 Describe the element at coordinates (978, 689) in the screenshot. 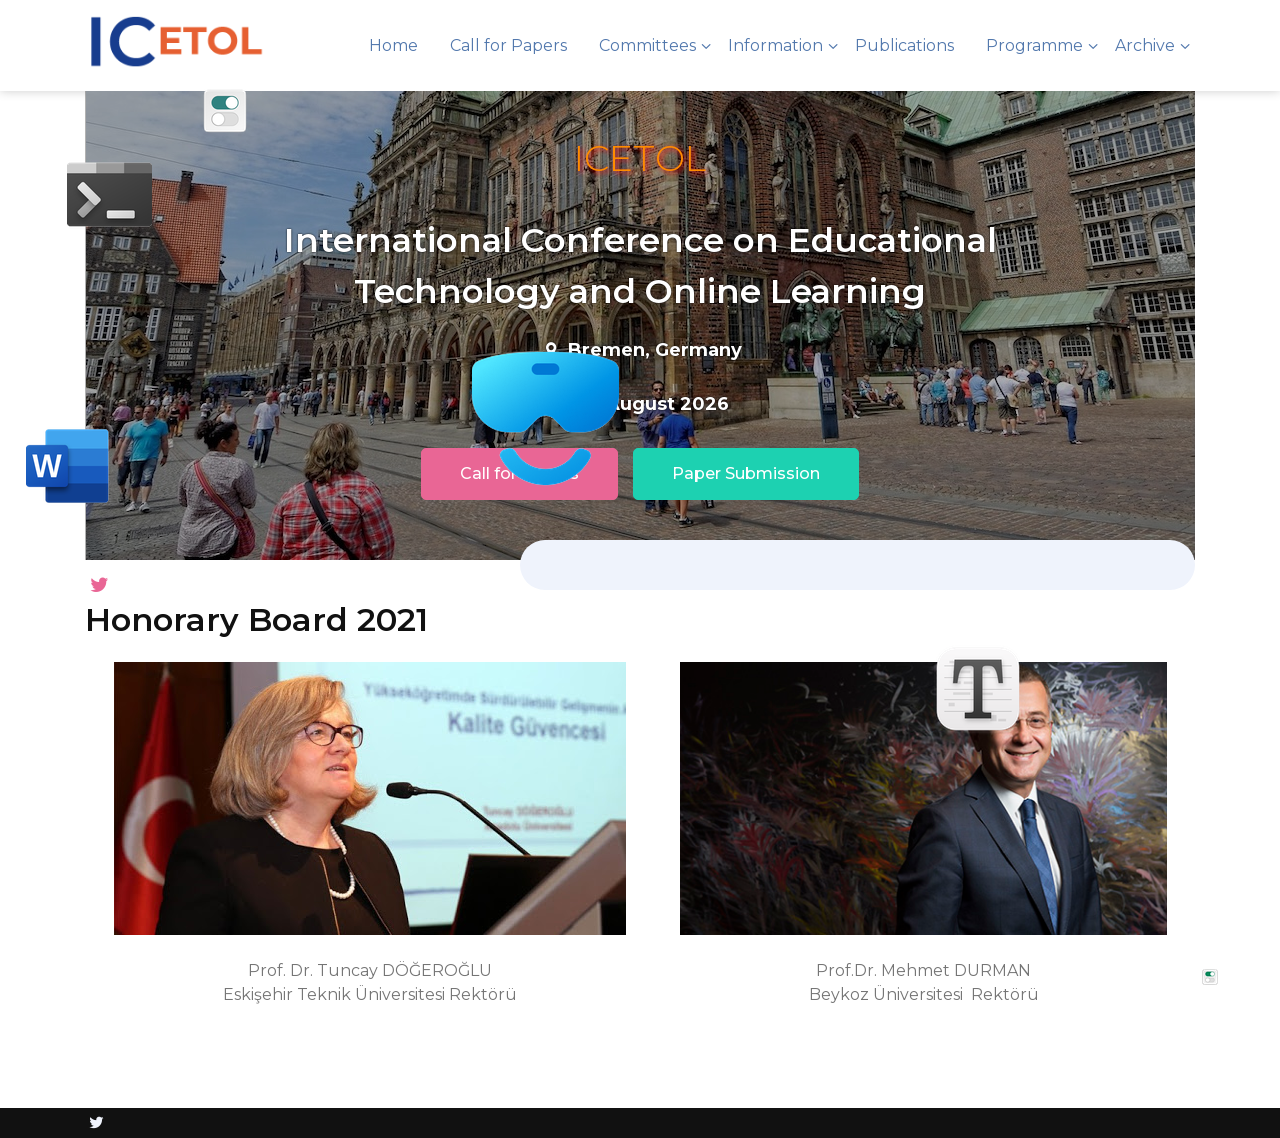

I see `open typora markdown editor` at that location.